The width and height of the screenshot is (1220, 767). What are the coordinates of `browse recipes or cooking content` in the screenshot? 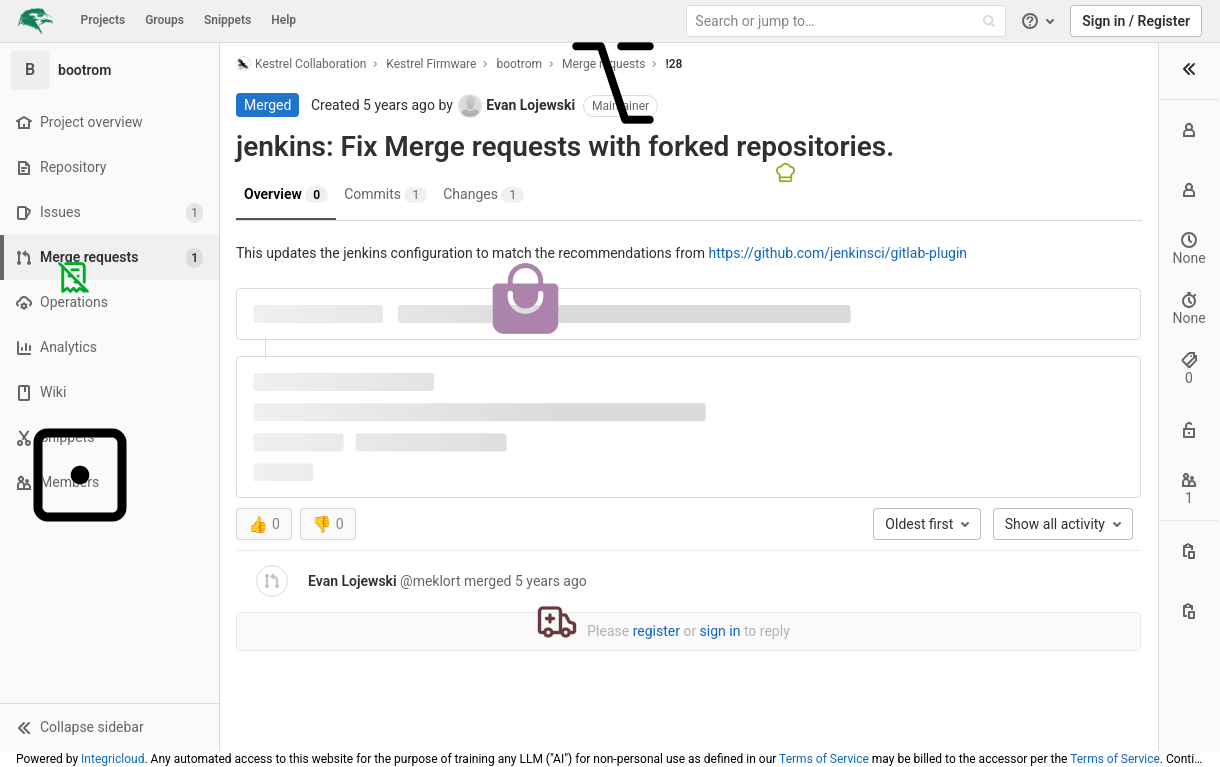 It's located at (785, 172).